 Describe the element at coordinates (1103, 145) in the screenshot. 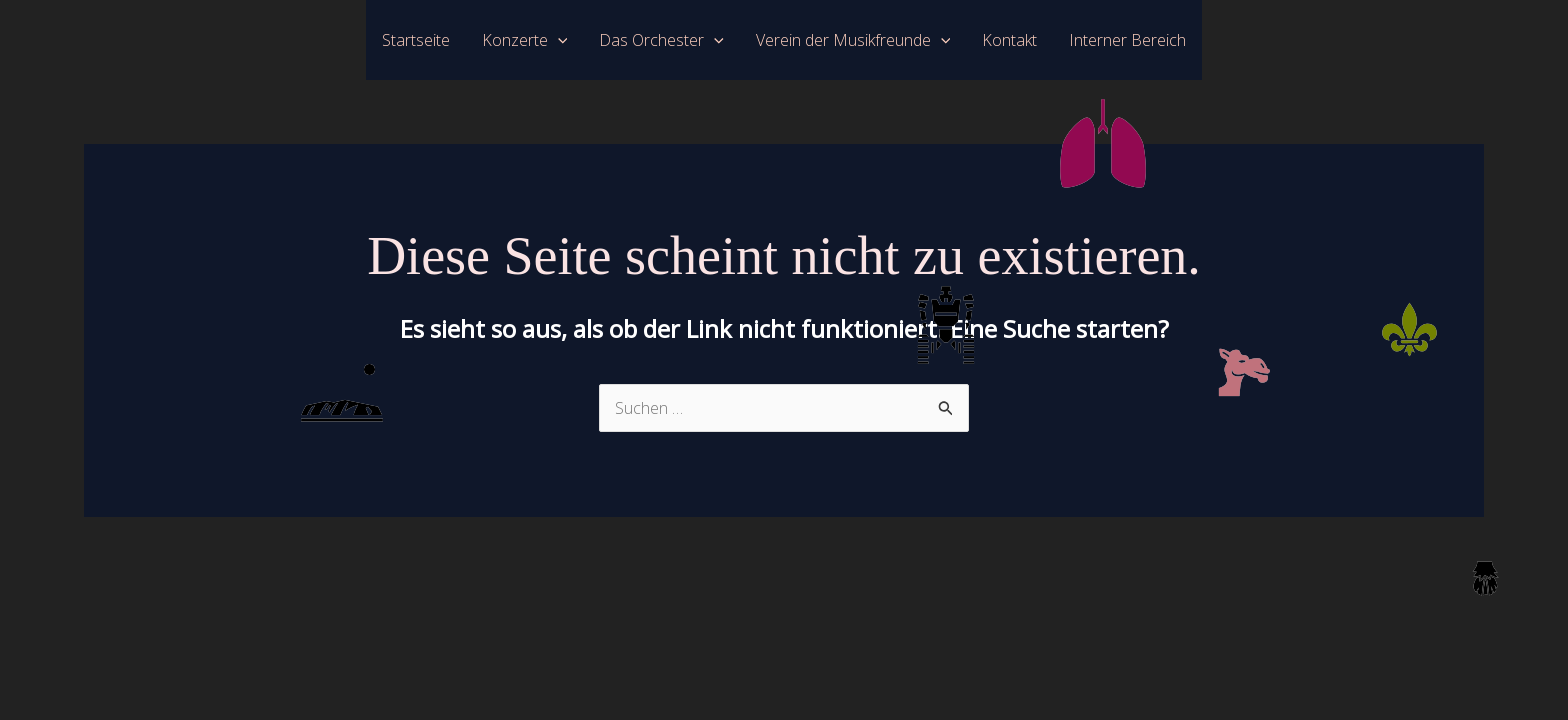

I see `access respiratory health information` at that location.